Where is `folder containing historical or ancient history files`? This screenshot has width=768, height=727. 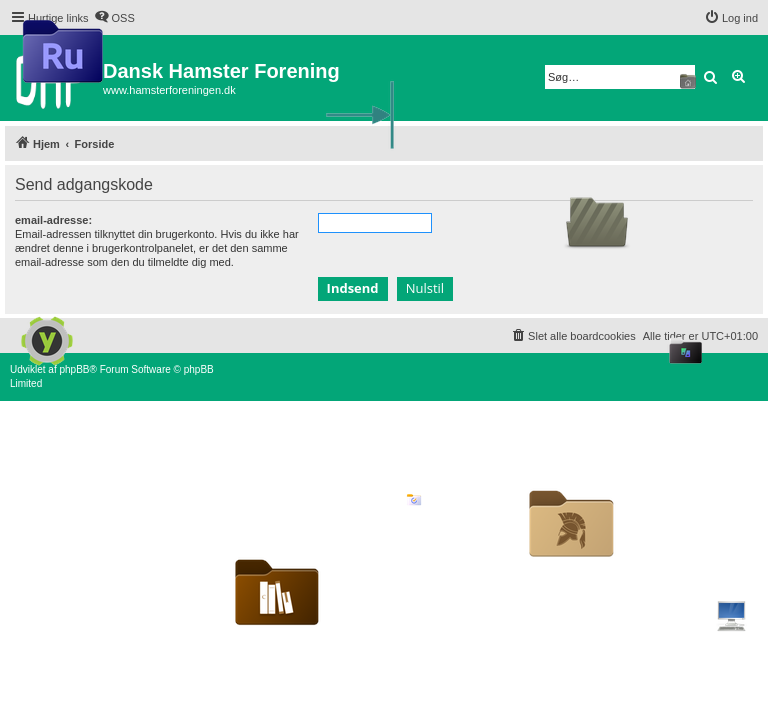
folder containing historical or ancient history files is located at coordinates (571, 526).